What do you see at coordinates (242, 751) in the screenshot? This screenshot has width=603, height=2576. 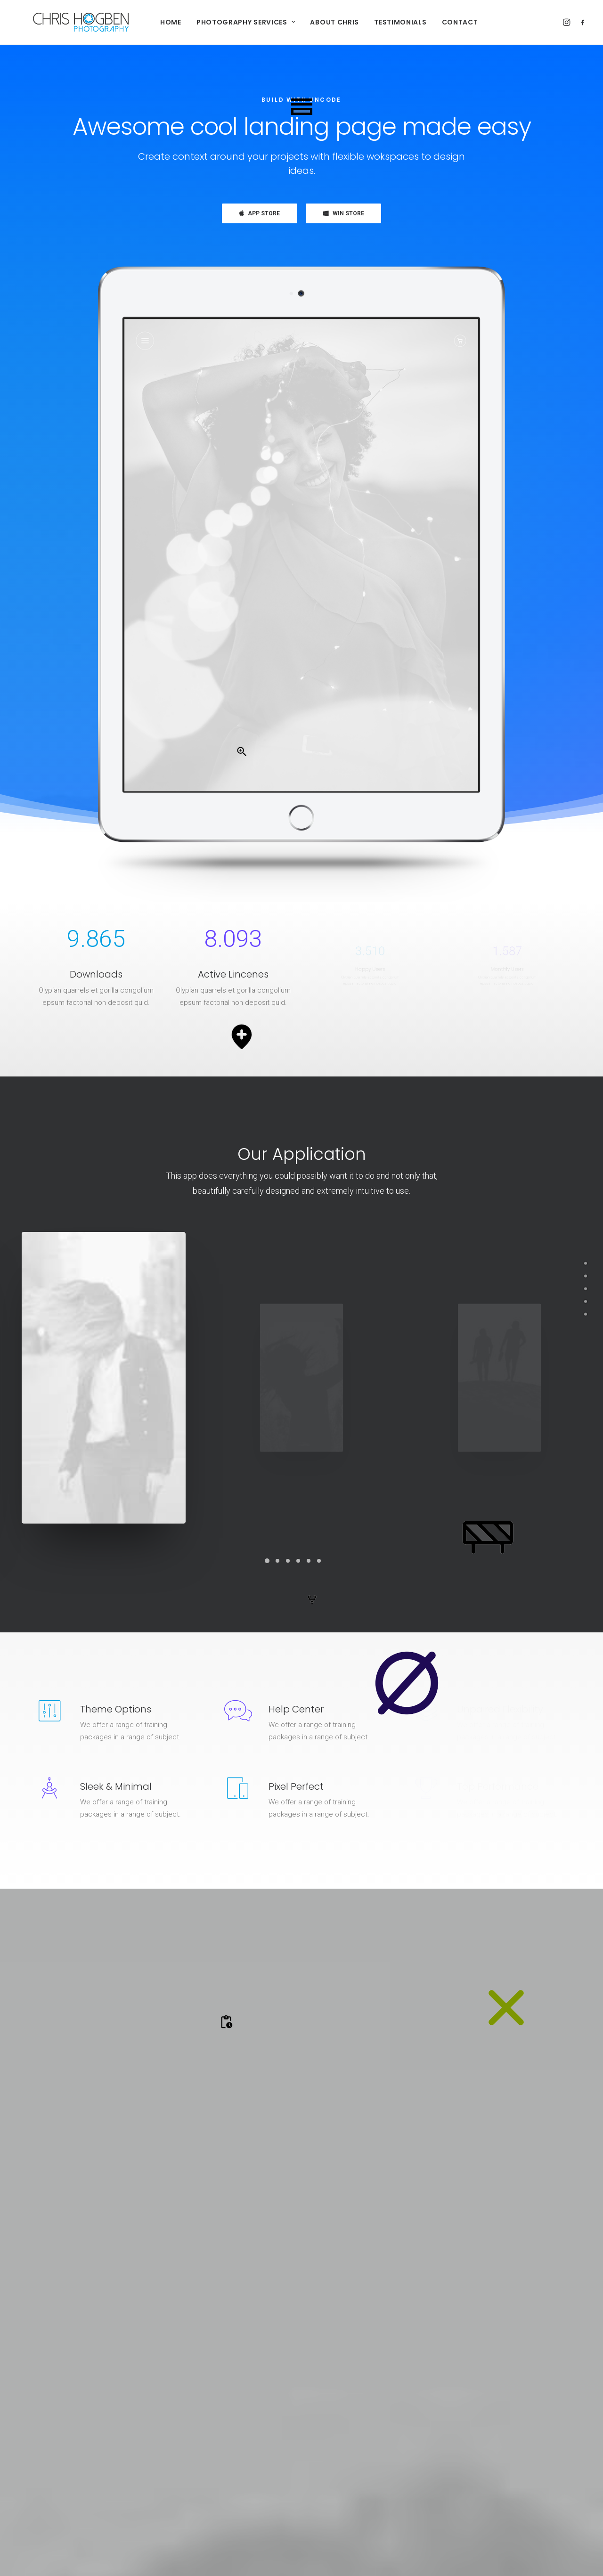 I see `zoom in on content or image` at bounding box center [242, 751].